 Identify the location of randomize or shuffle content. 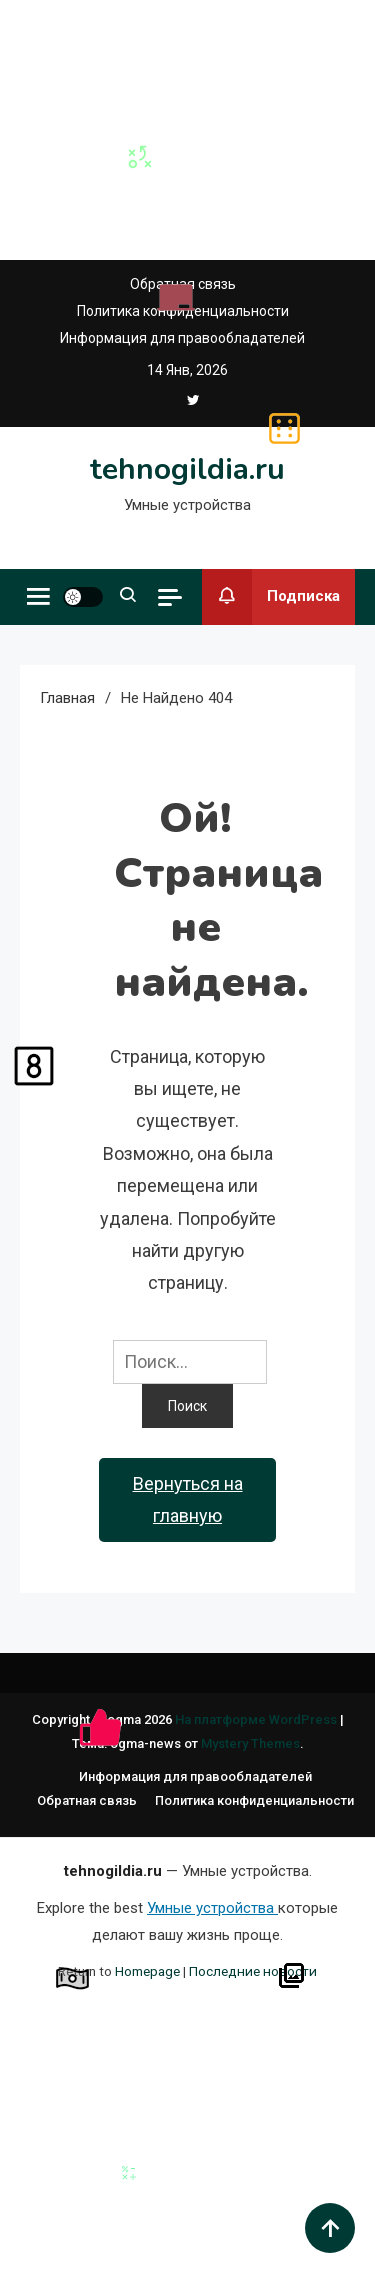
(284, 428).